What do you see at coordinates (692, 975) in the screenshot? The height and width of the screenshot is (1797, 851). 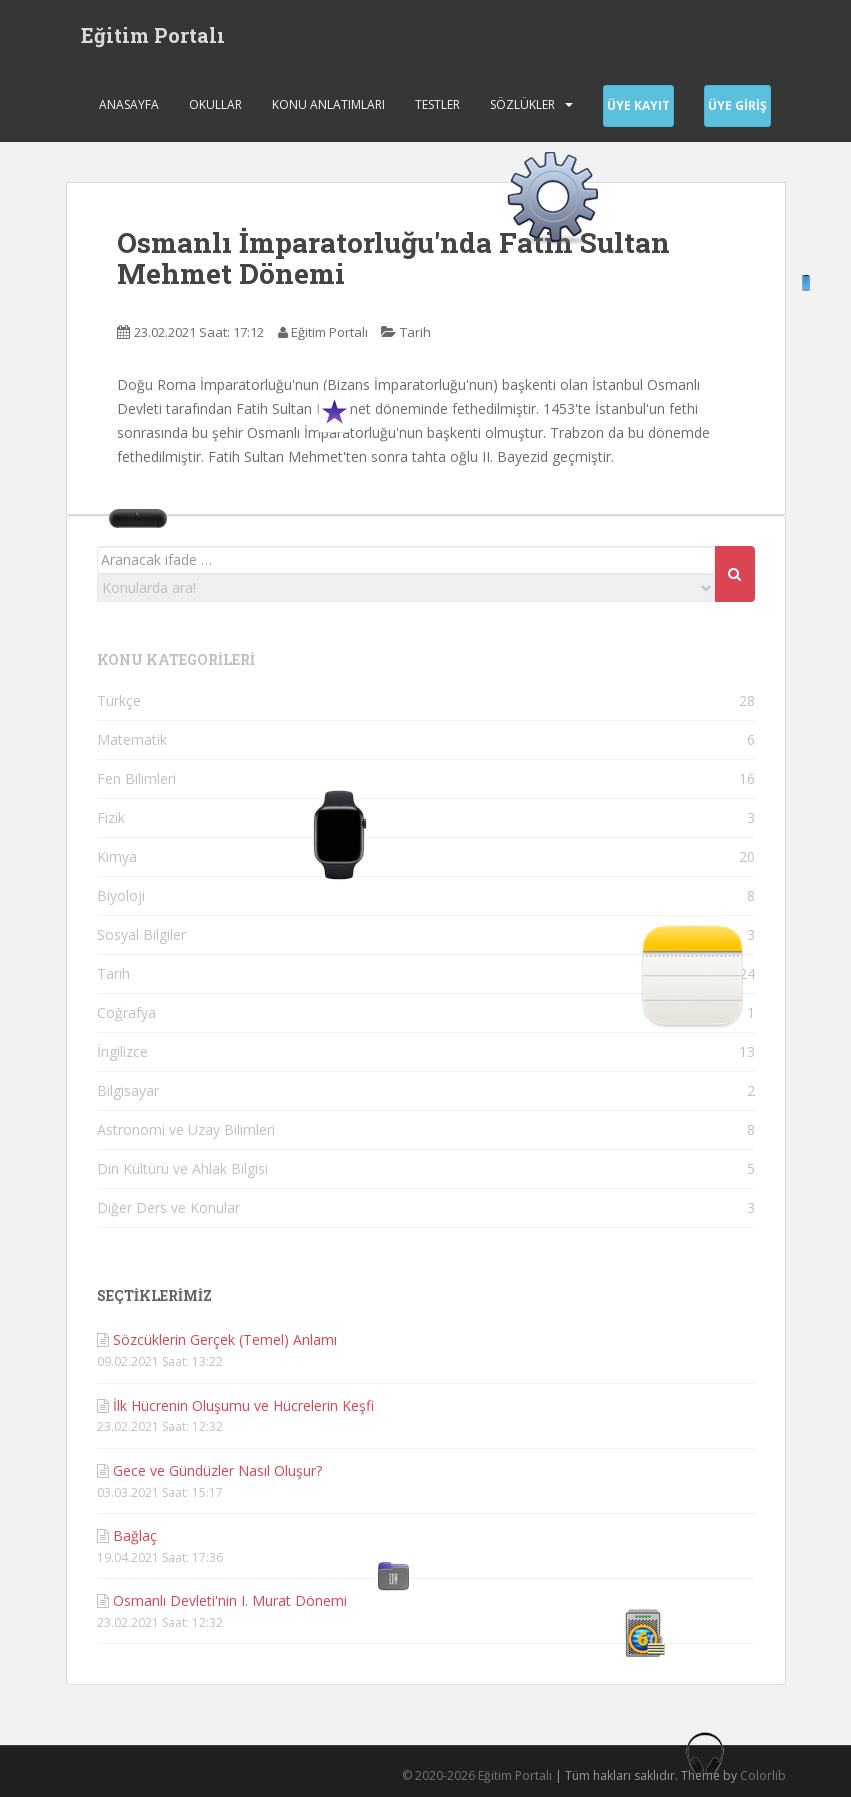 I see `open the notes app` at bounding box center [692, 975].